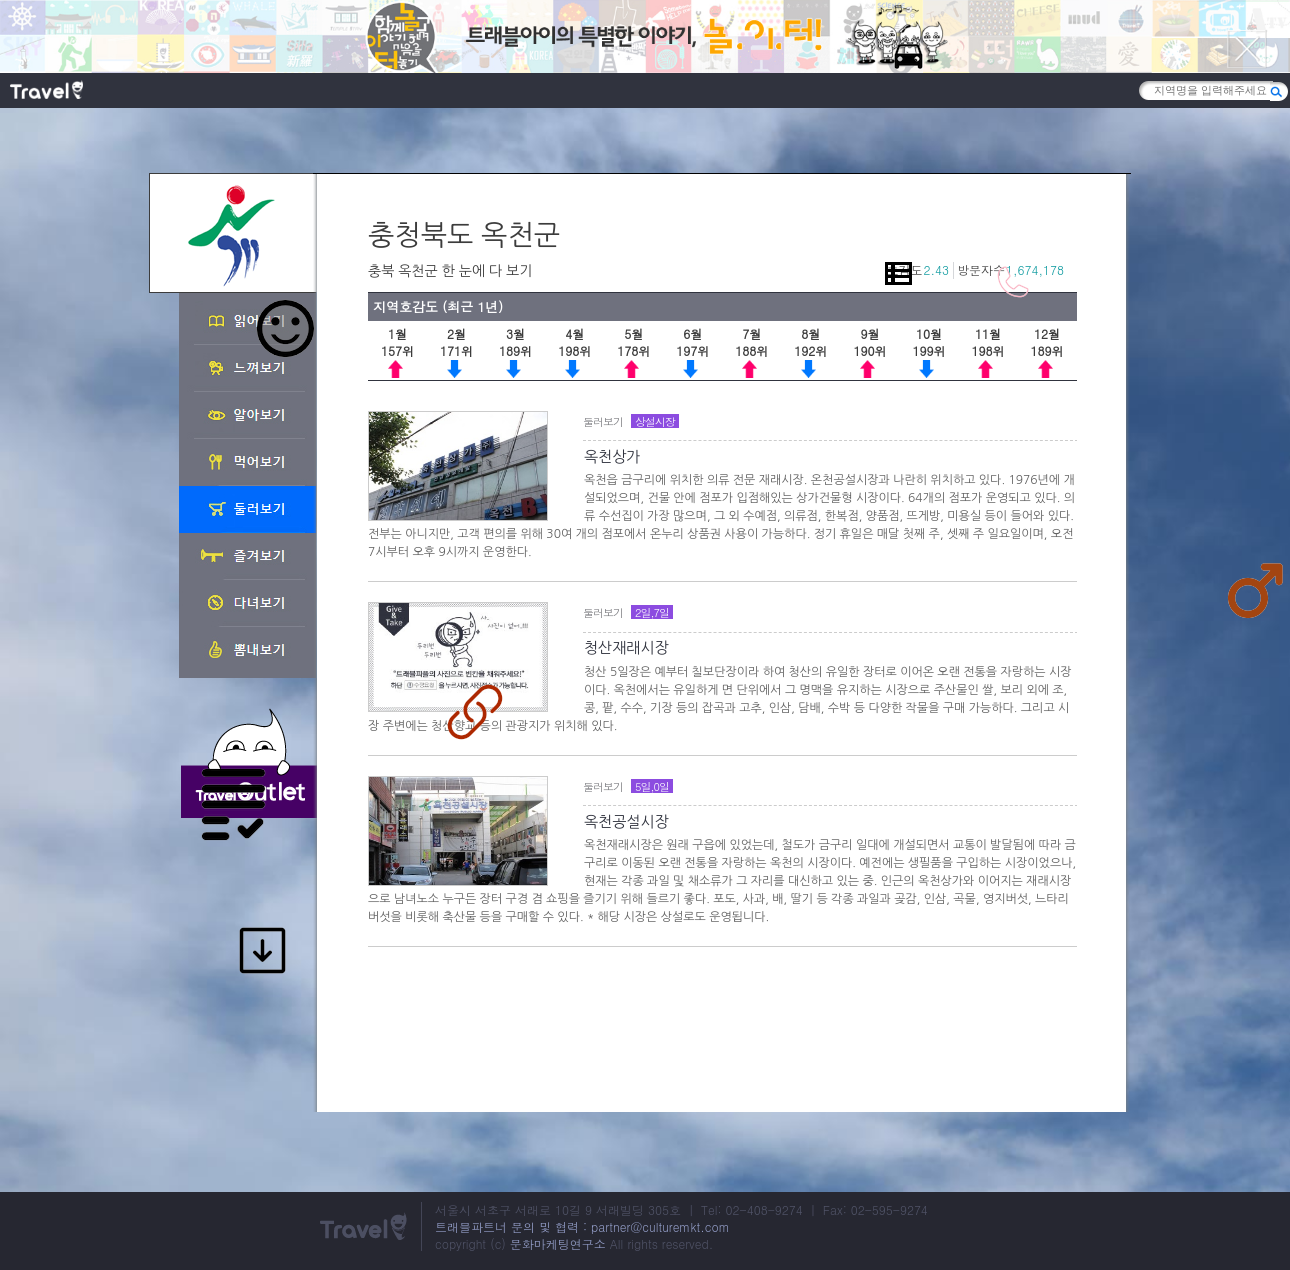 This screenshot has width=1290, height=1270. Describe the element at coordinates (899, 273) in the screenshot. I see `switch to list view` at that location.